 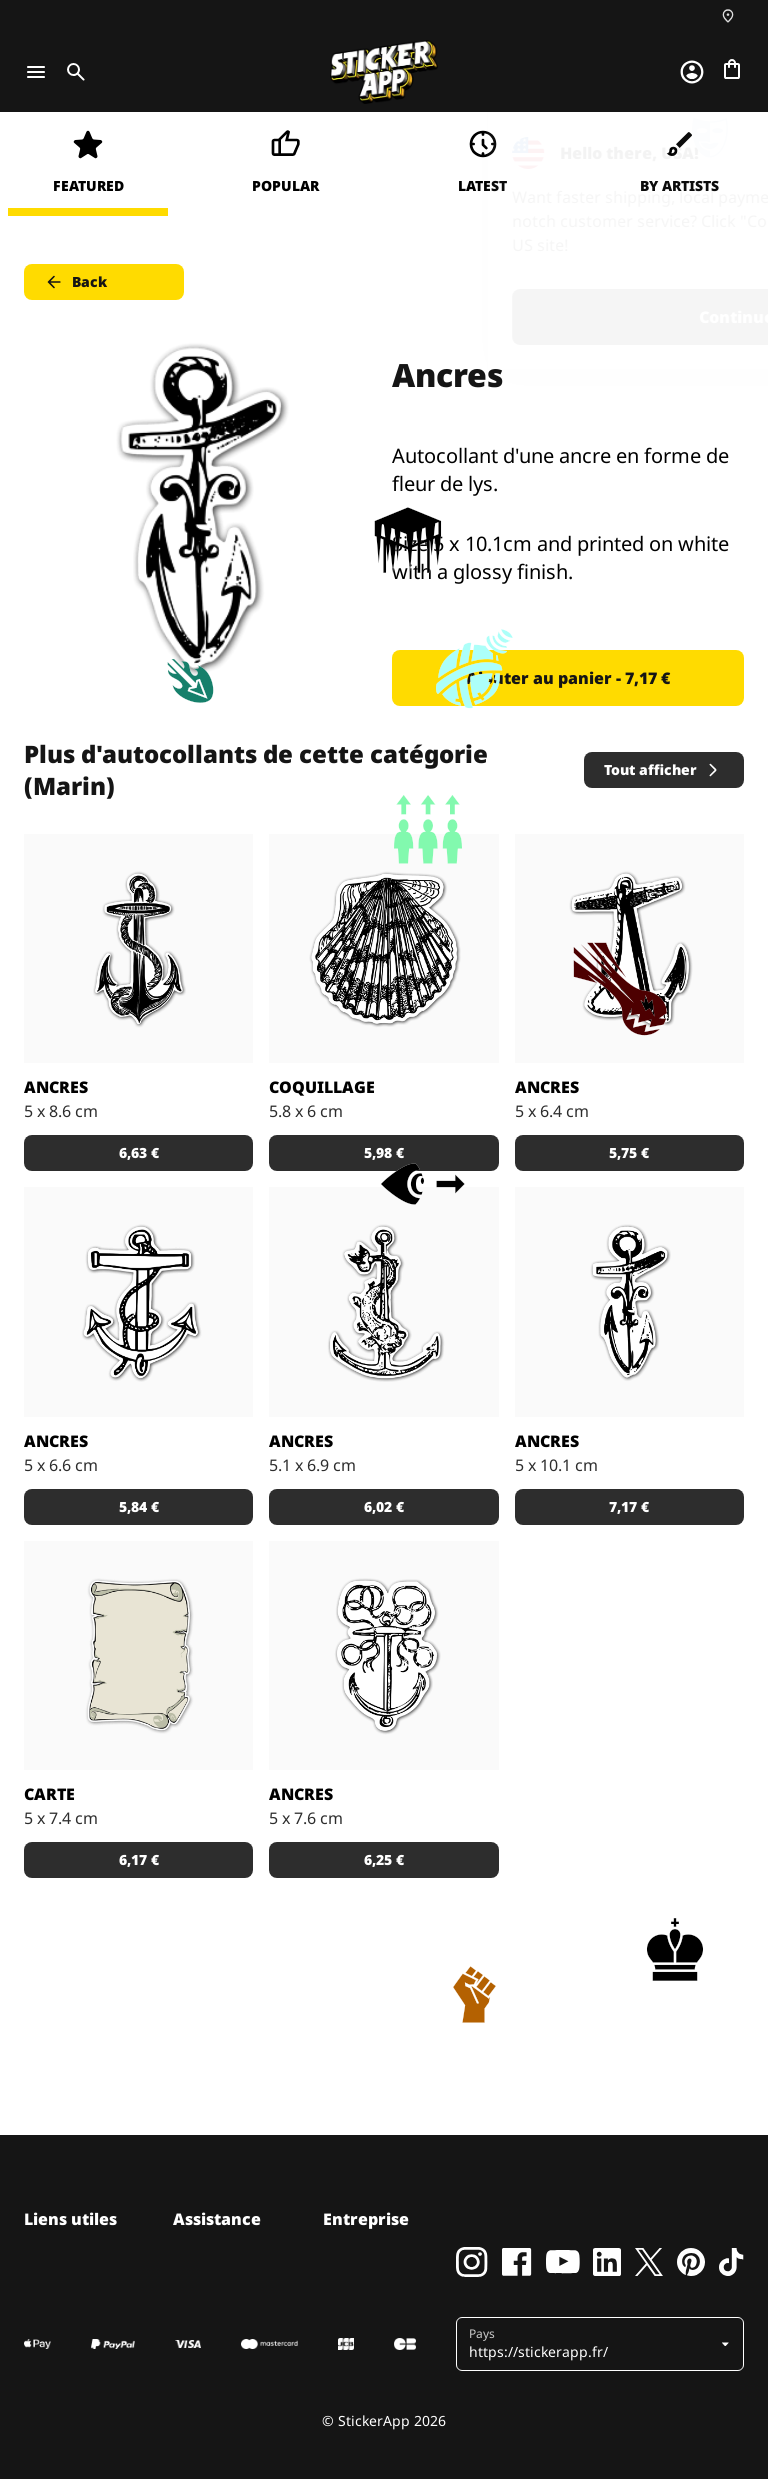 What do you see at coordinates (191, 682) in the screenshot?
I see `fire a special attack or projectile` at bounding box center [191, 682].